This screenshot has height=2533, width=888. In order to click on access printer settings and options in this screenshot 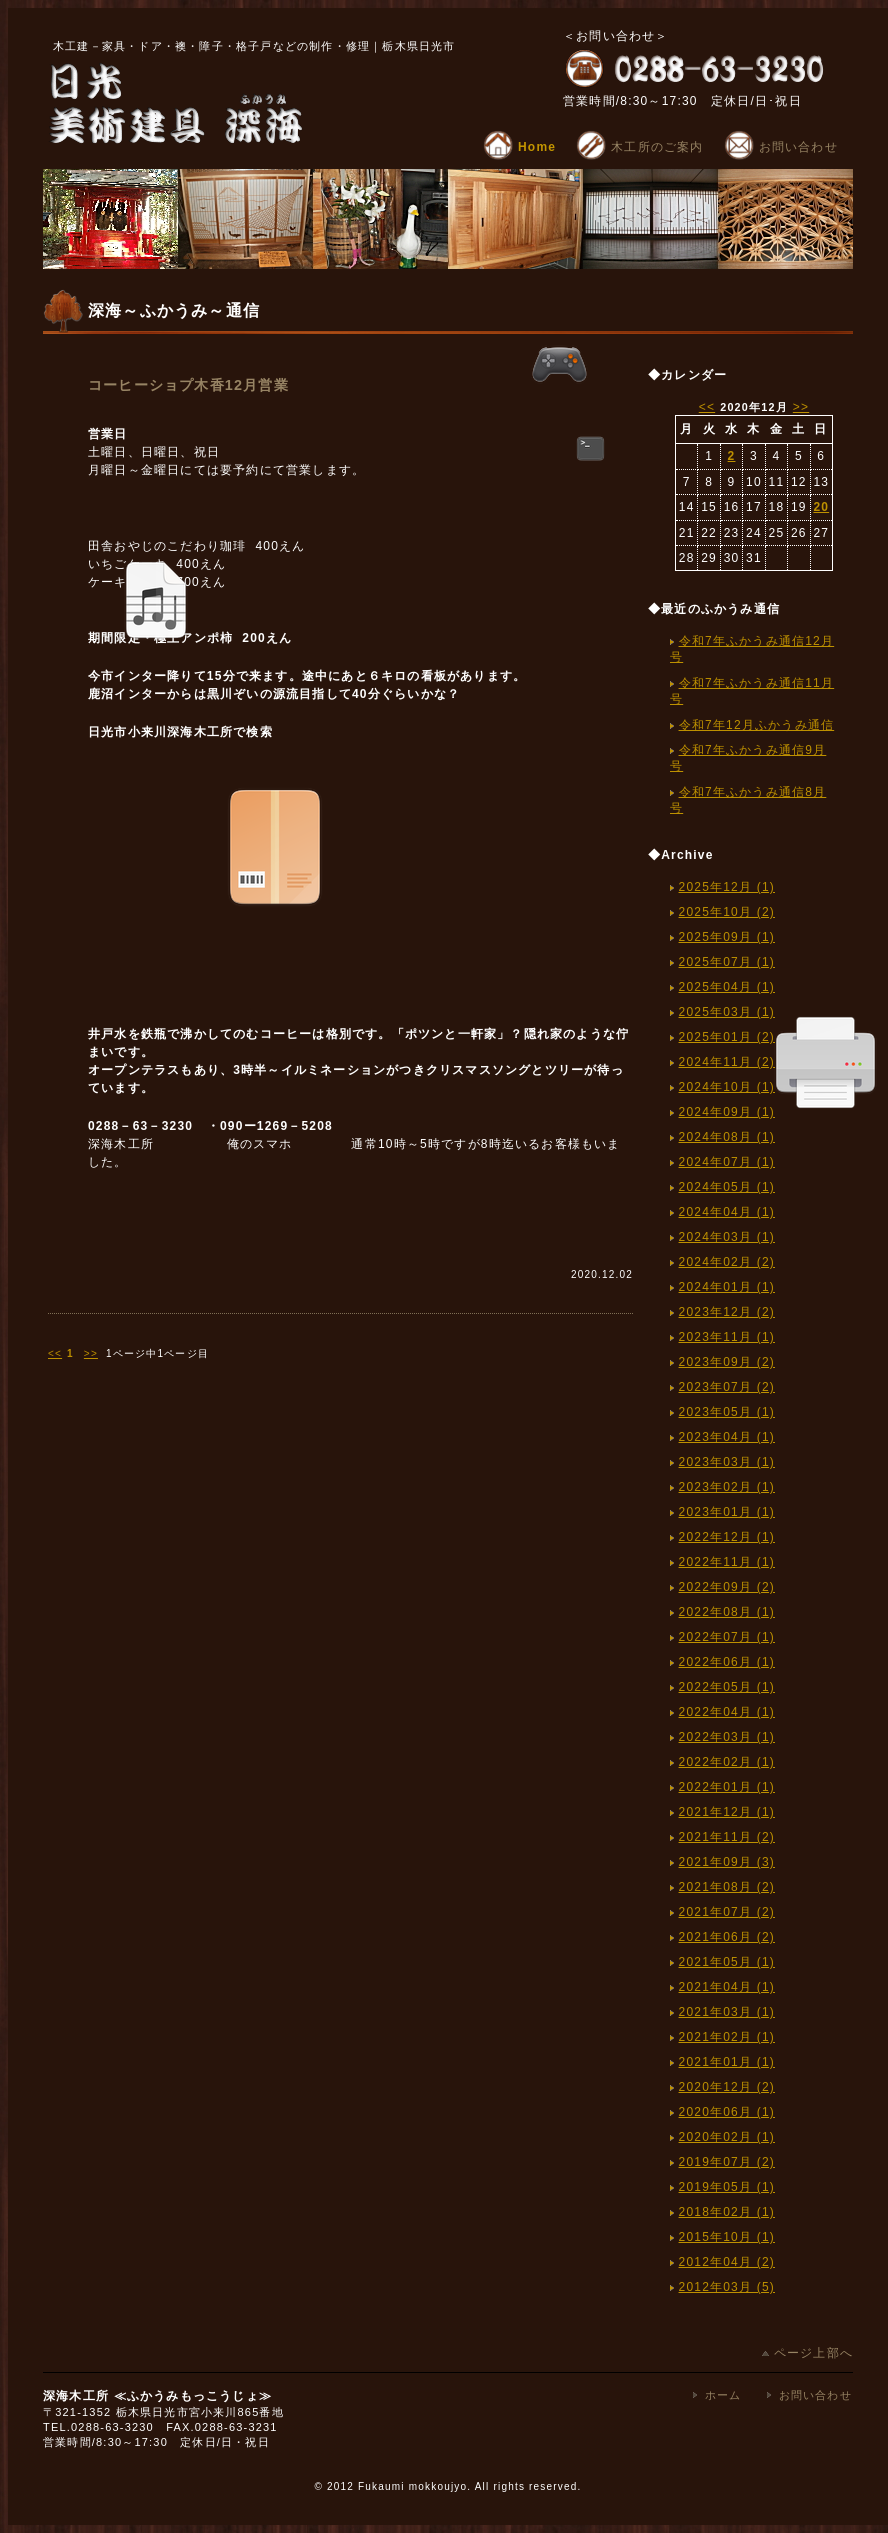, I will do `click(825, 1062)`.